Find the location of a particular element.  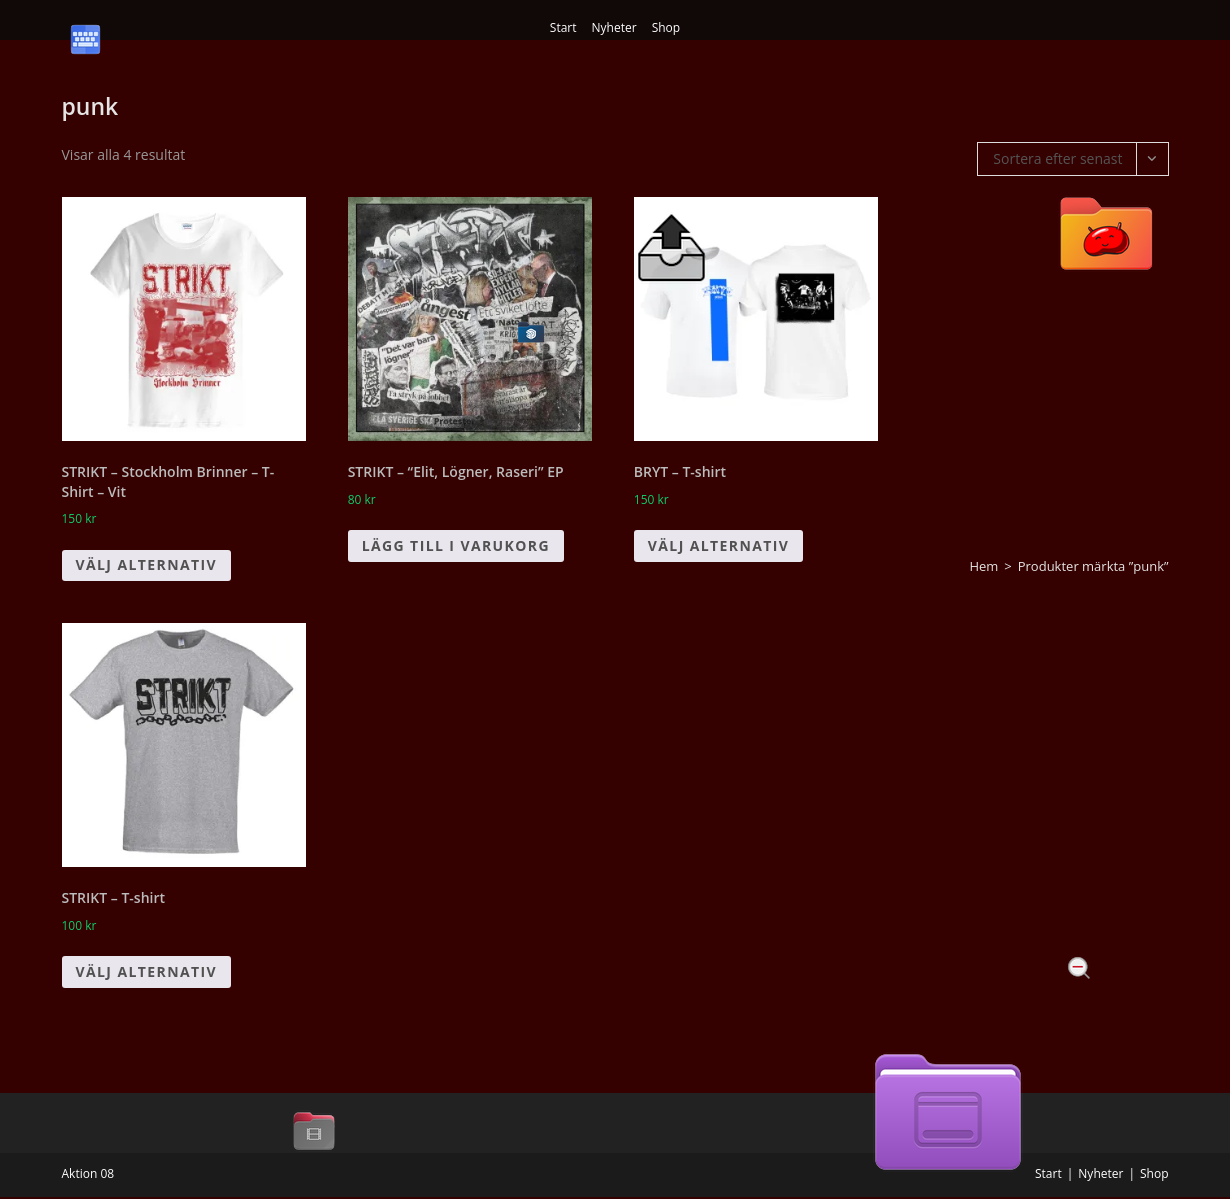

access keyboard and input device settings is located at coordinates (85, 39).